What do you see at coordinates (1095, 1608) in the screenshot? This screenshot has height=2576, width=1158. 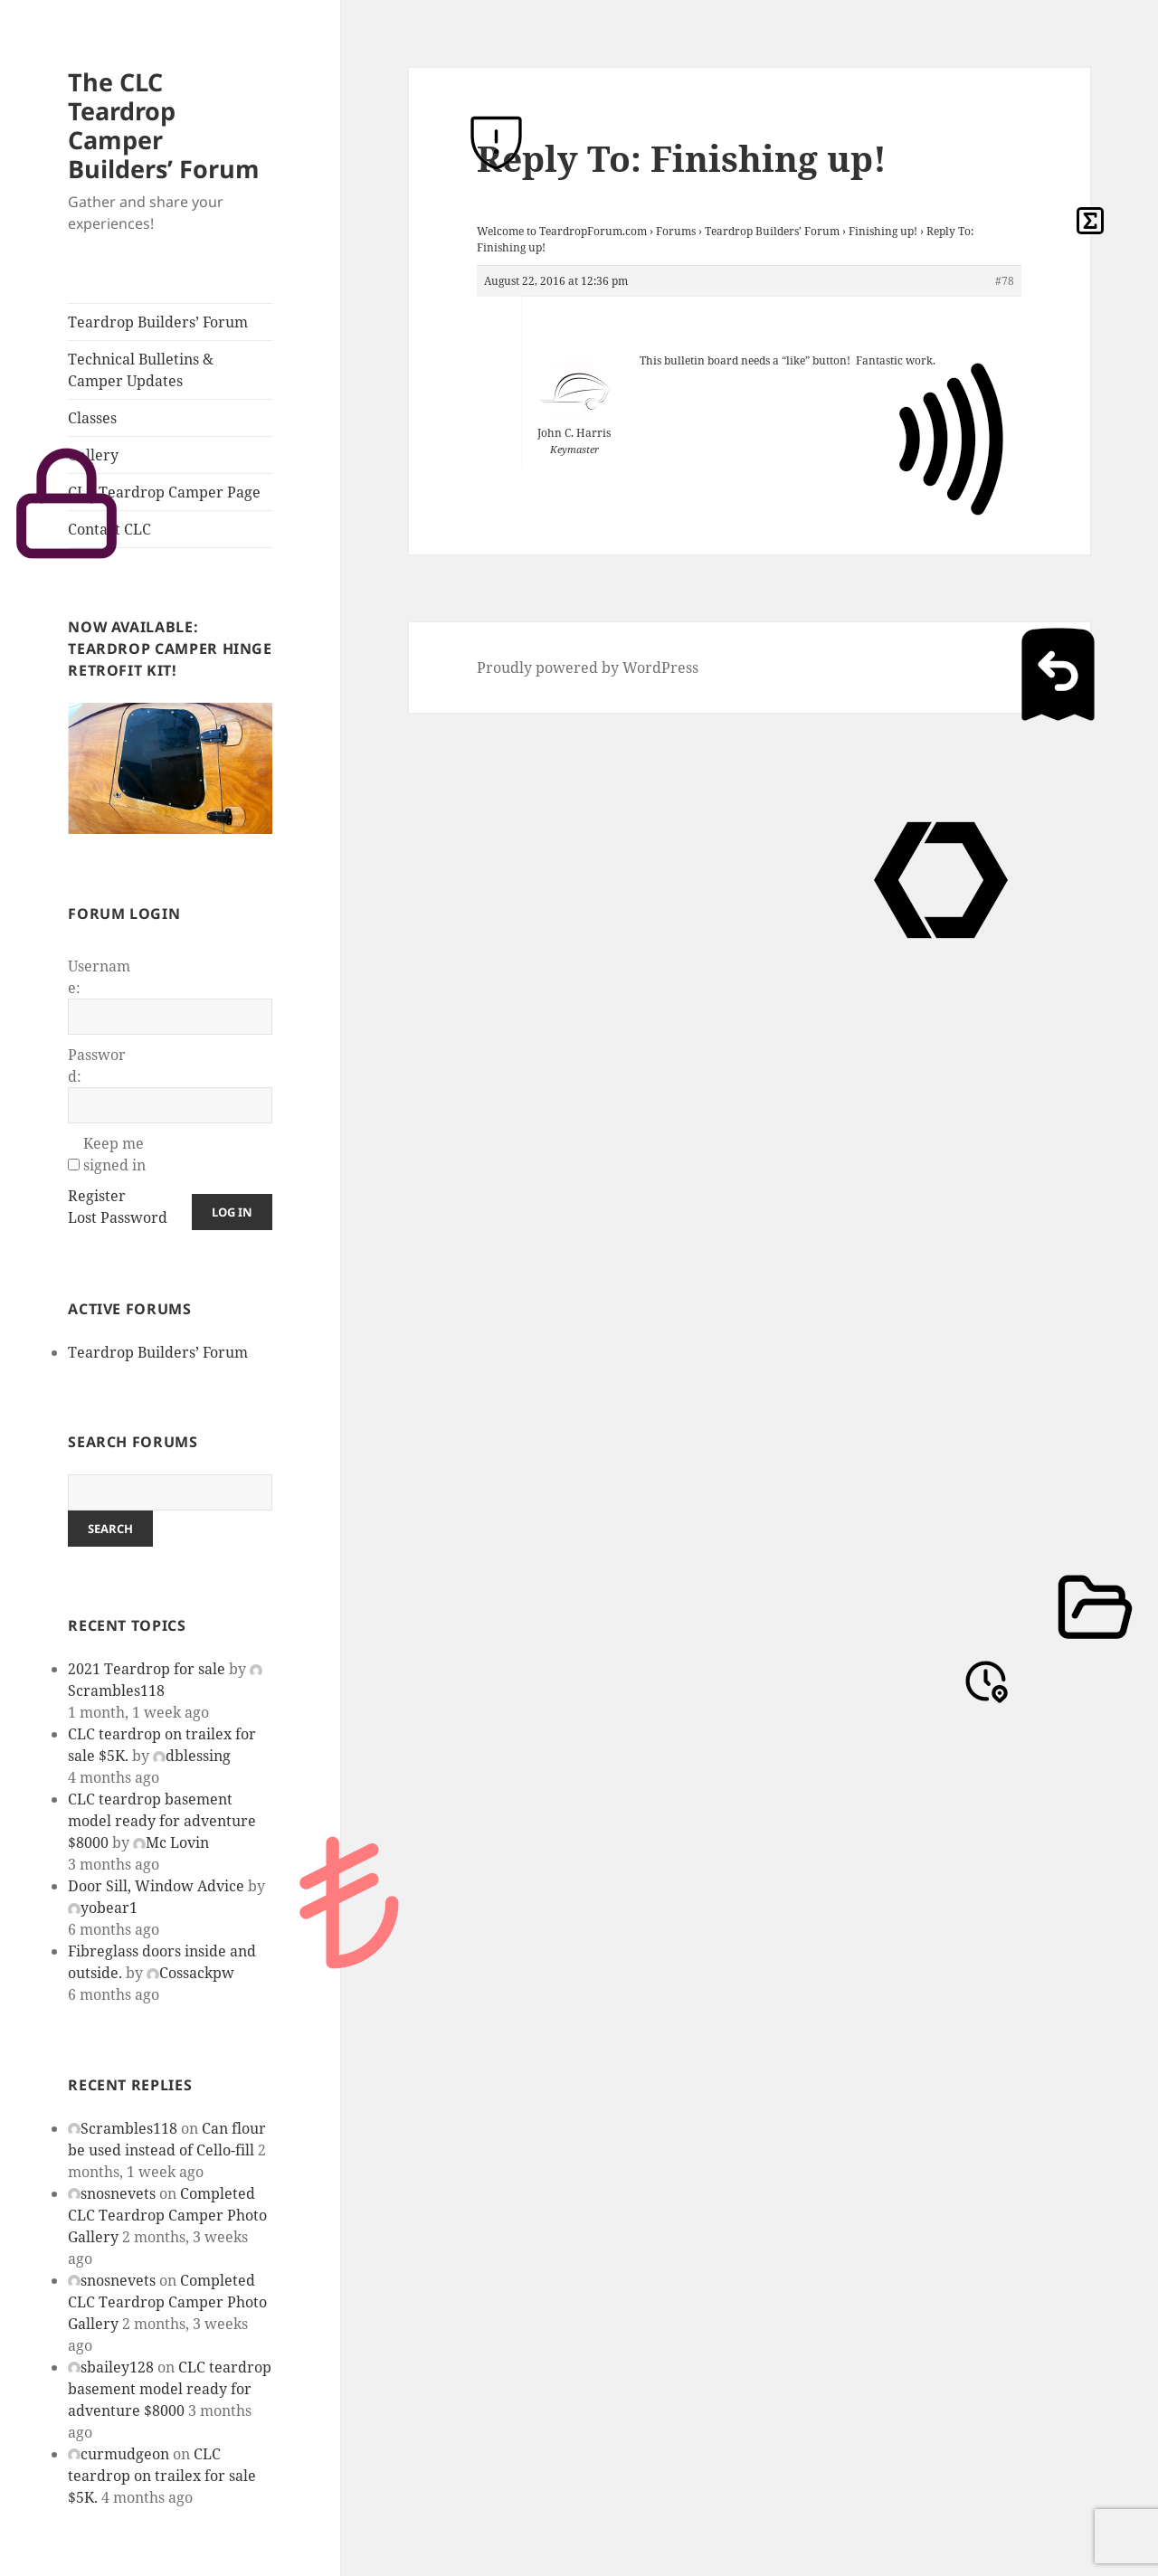 I see `open folder to view contents` at bounding box center [1095, 1608].